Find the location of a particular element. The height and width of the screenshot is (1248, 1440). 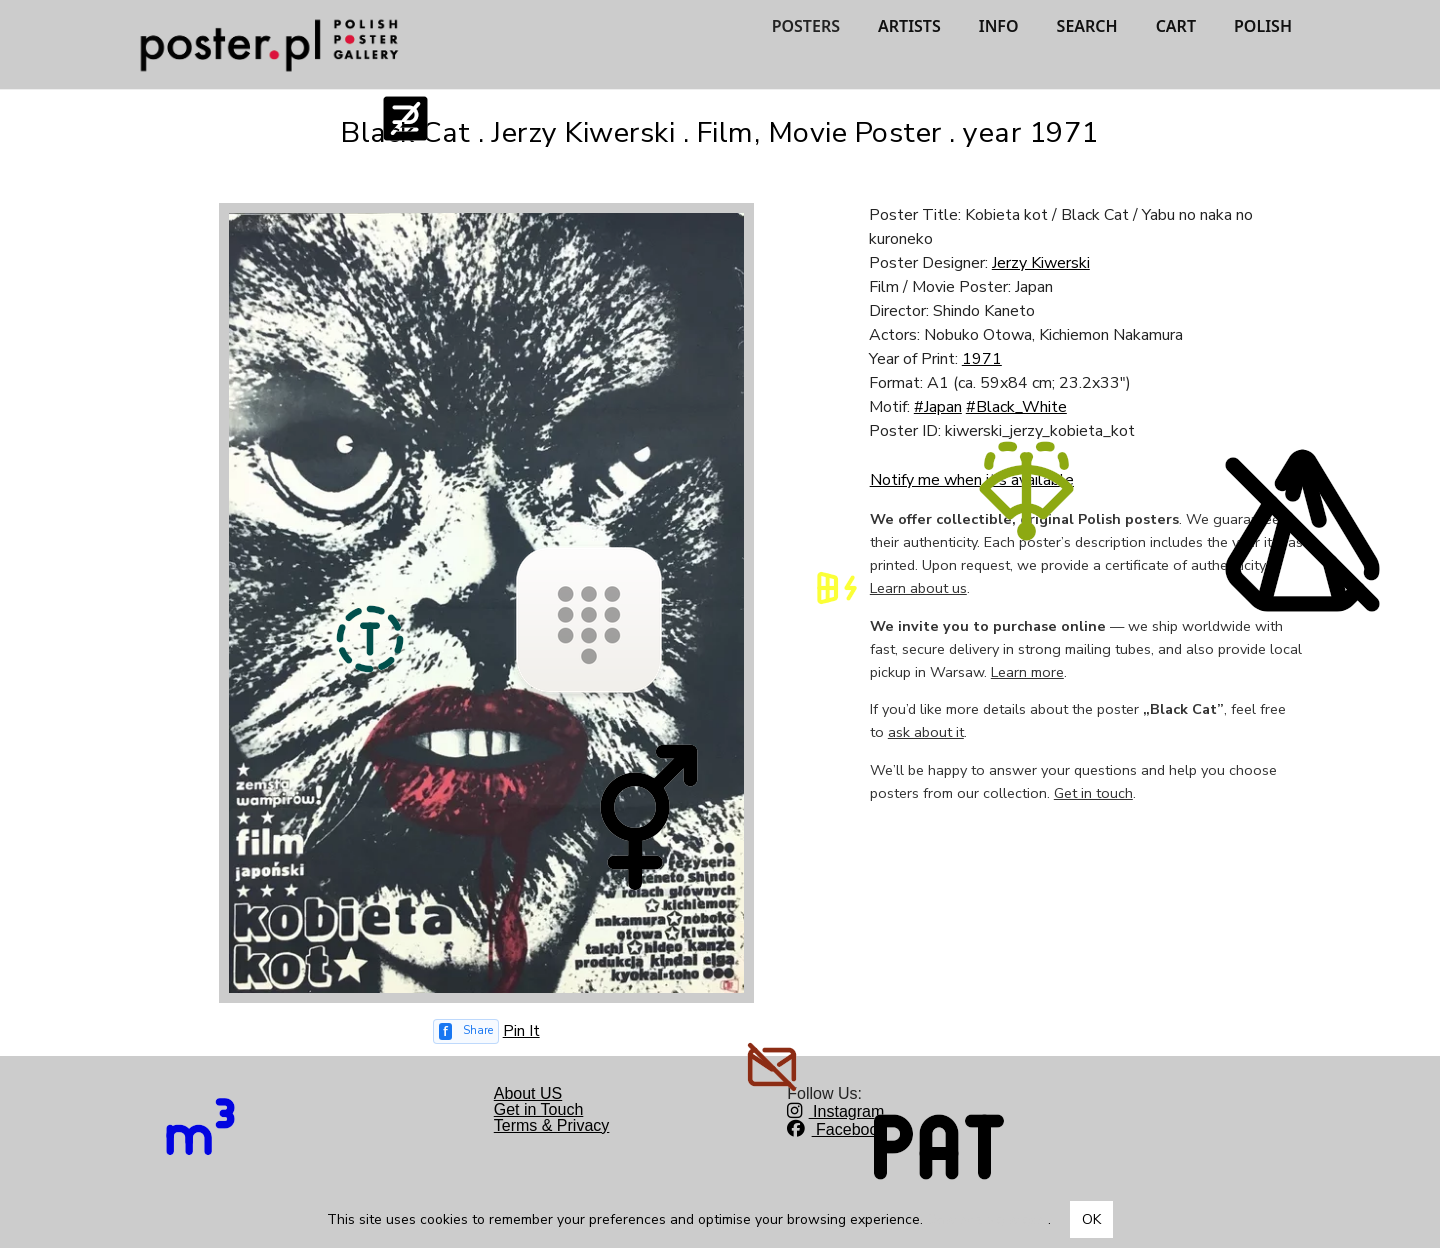

access solar energy settings is located at coordinates (836, 588).